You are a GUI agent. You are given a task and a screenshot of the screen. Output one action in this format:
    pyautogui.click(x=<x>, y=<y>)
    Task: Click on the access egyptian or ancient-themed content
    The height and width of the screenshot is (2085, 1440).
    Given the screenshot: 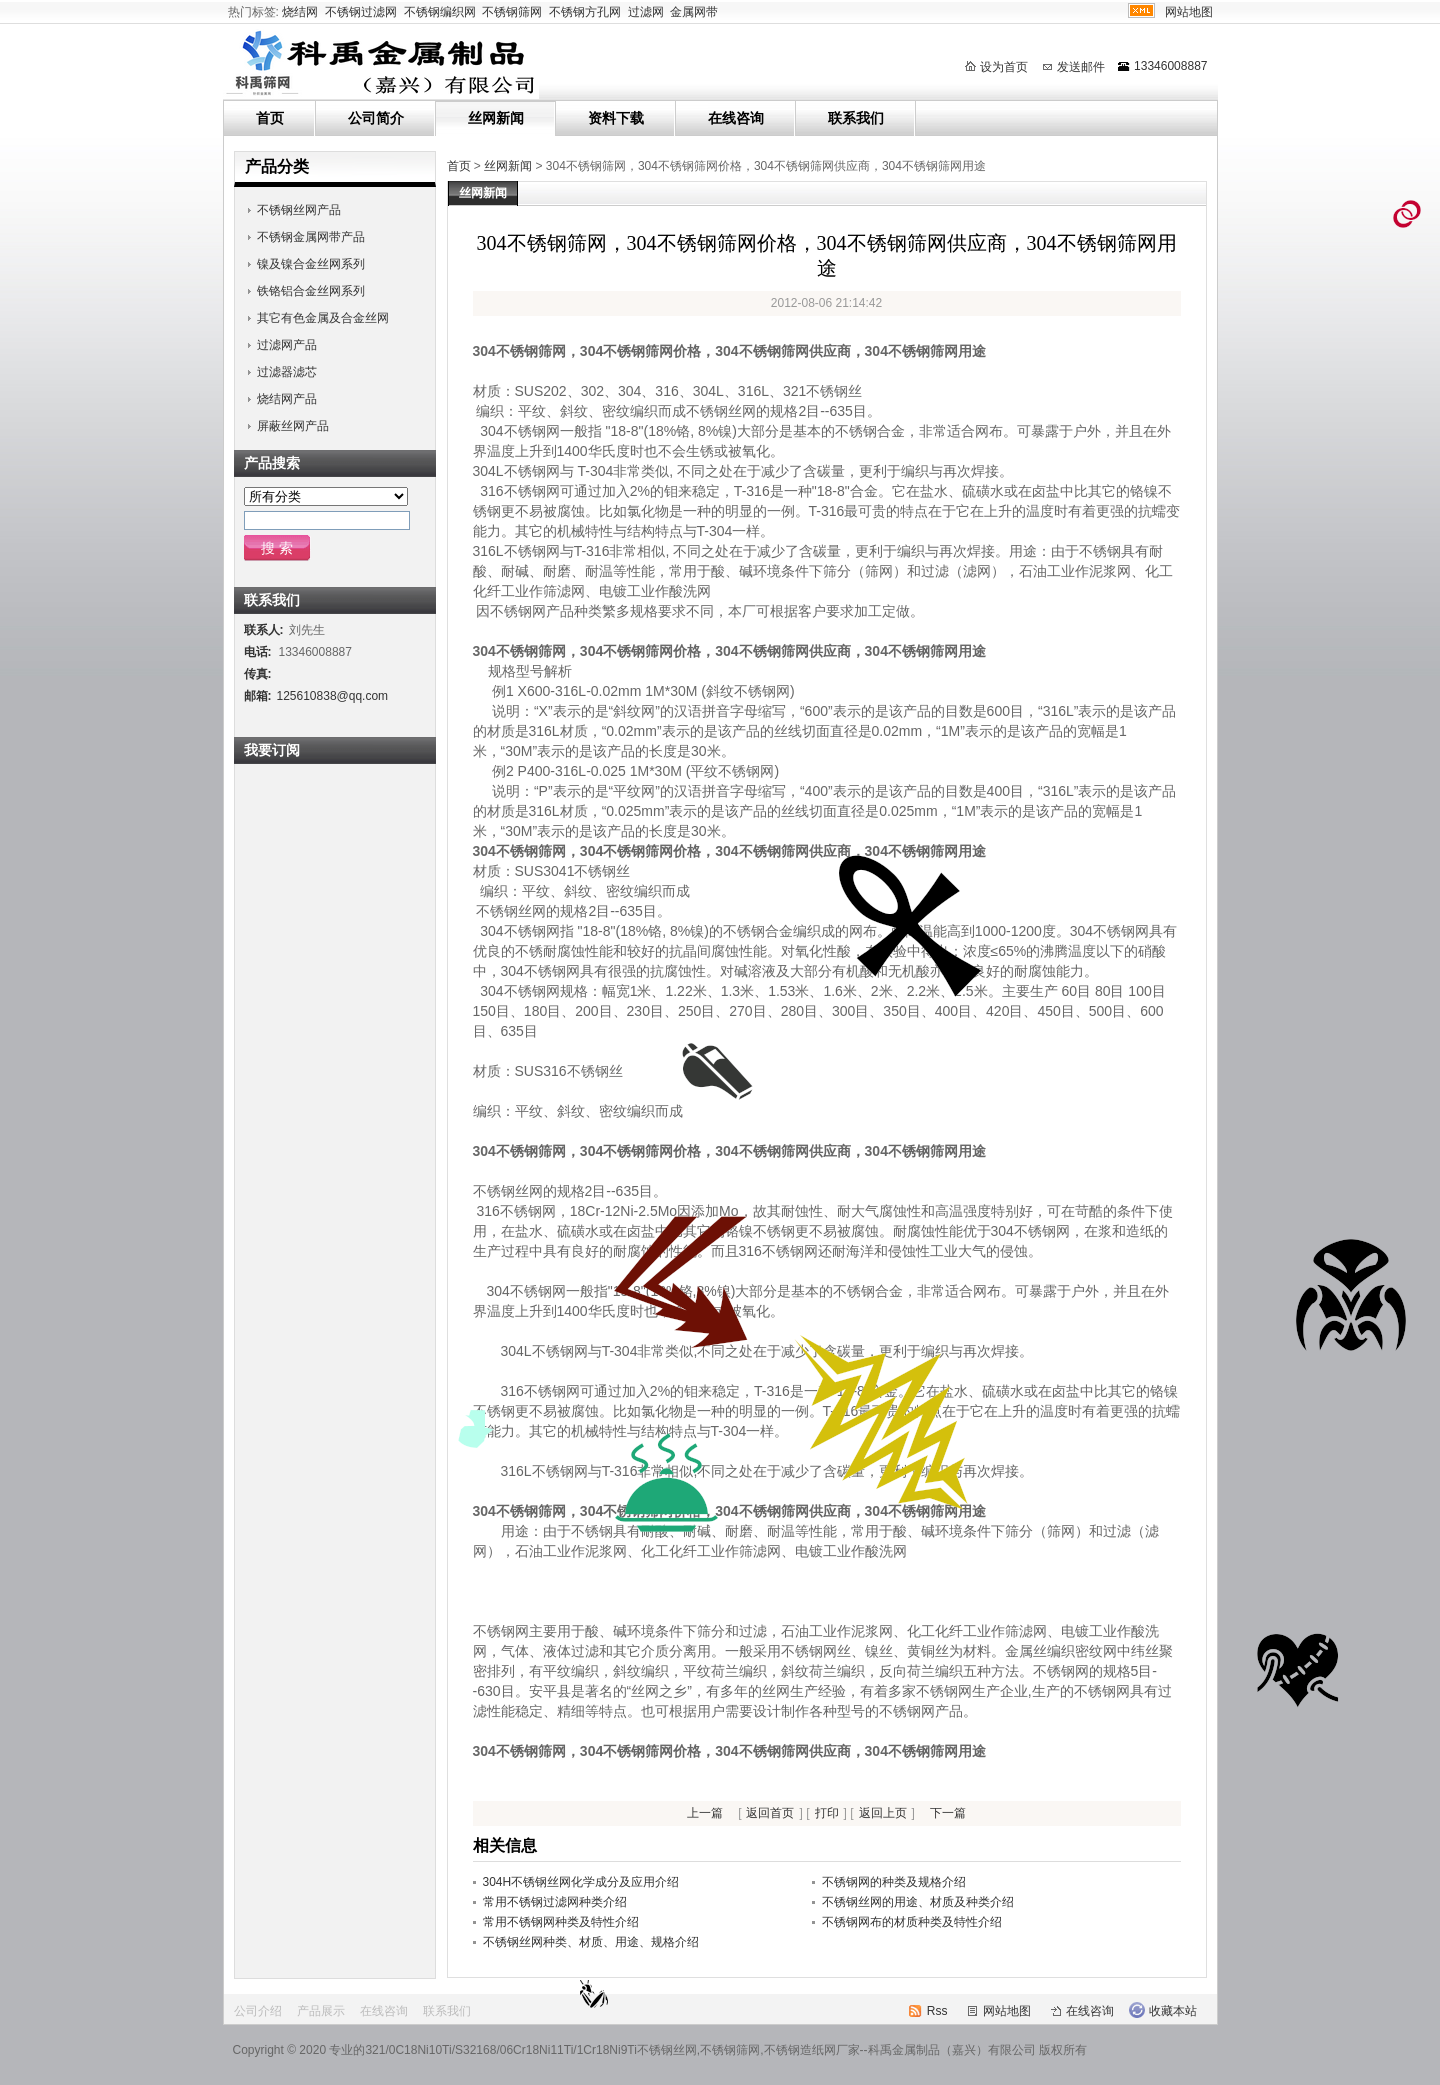 What is the action you would take?
    pyautogui.click(x=909, y=926)
    